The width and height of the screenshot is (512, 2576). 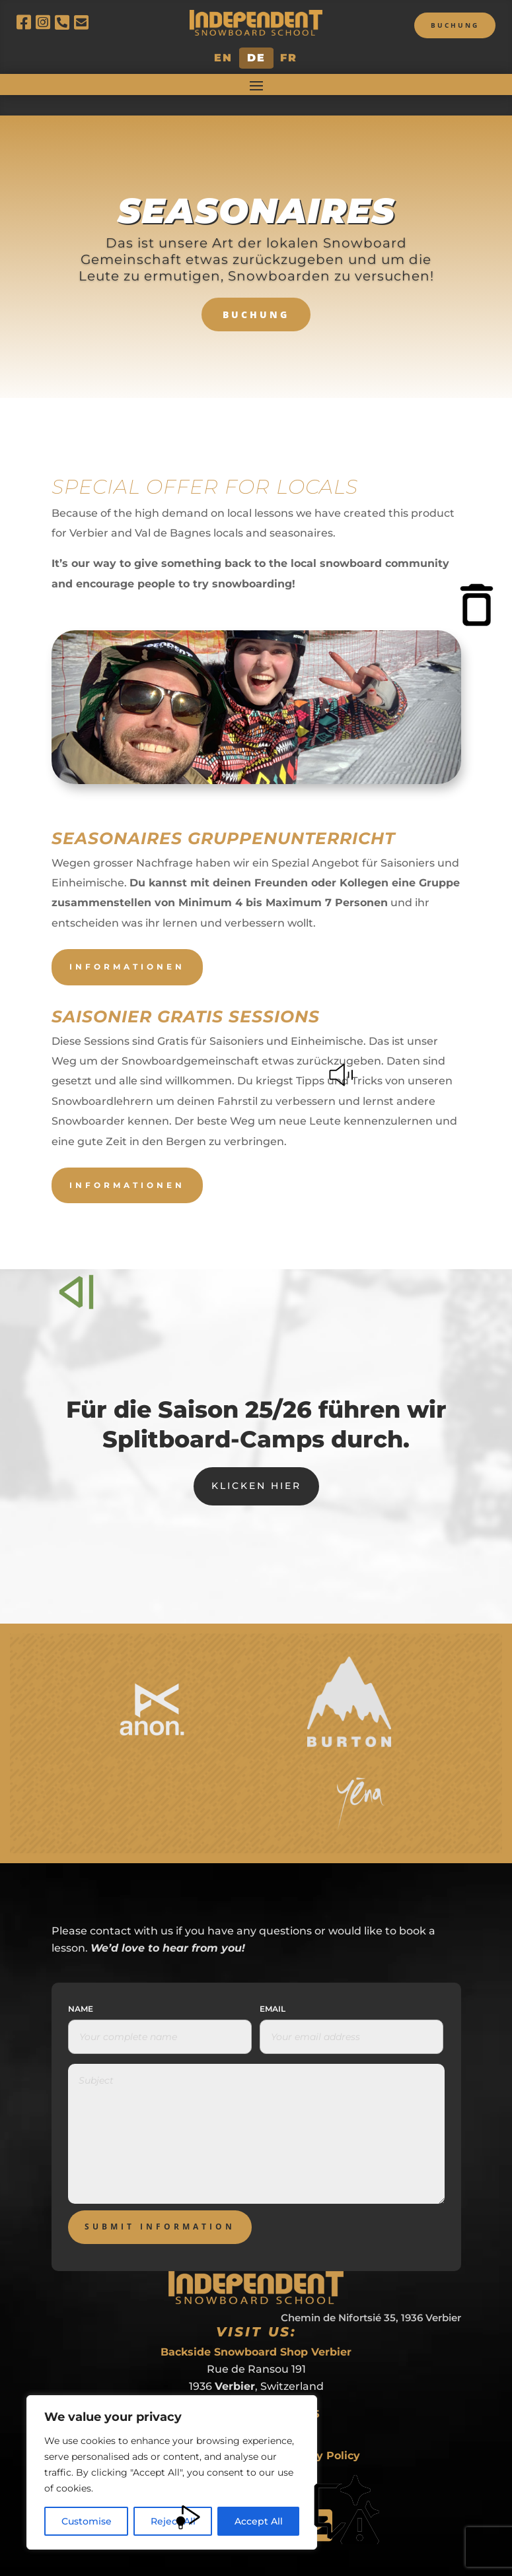 I want to click on increase or adjust volume level, so click(x=340, y=1074).